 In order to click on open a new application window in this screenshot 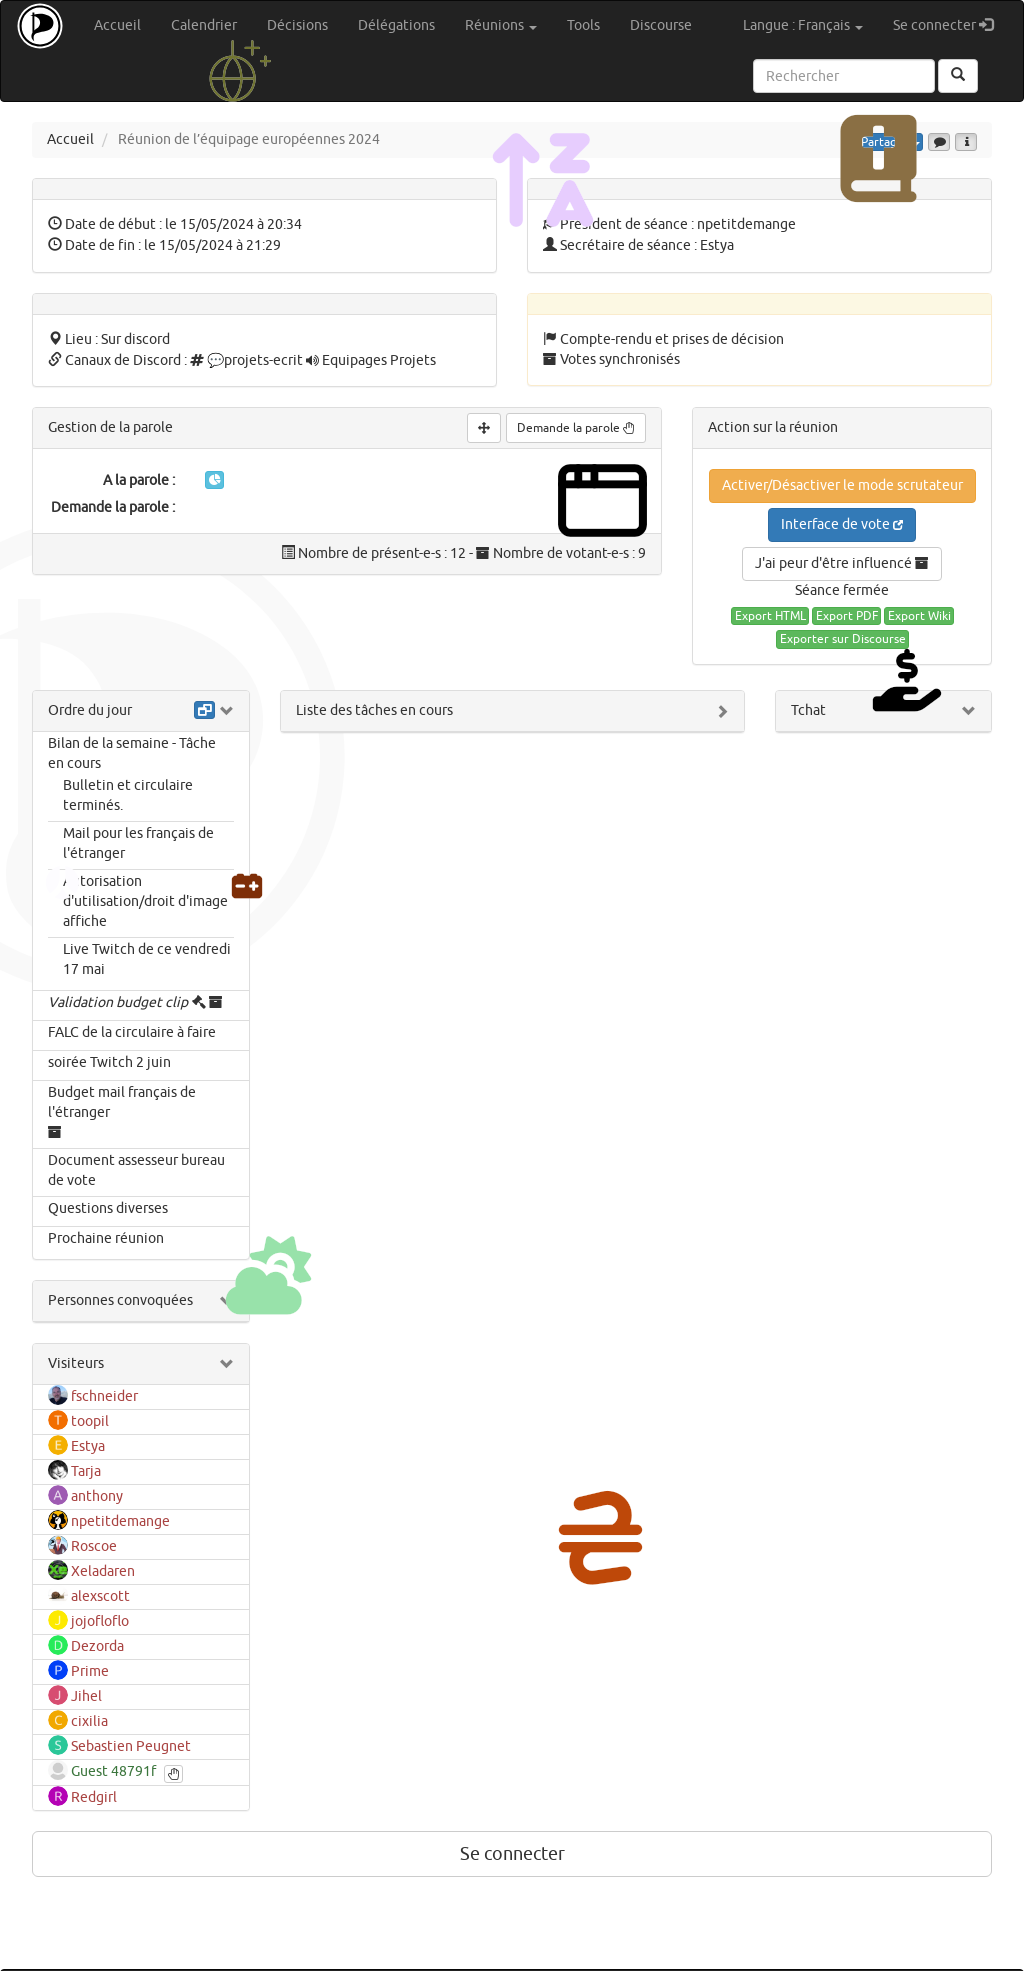, I will do `click(602, 500)`.